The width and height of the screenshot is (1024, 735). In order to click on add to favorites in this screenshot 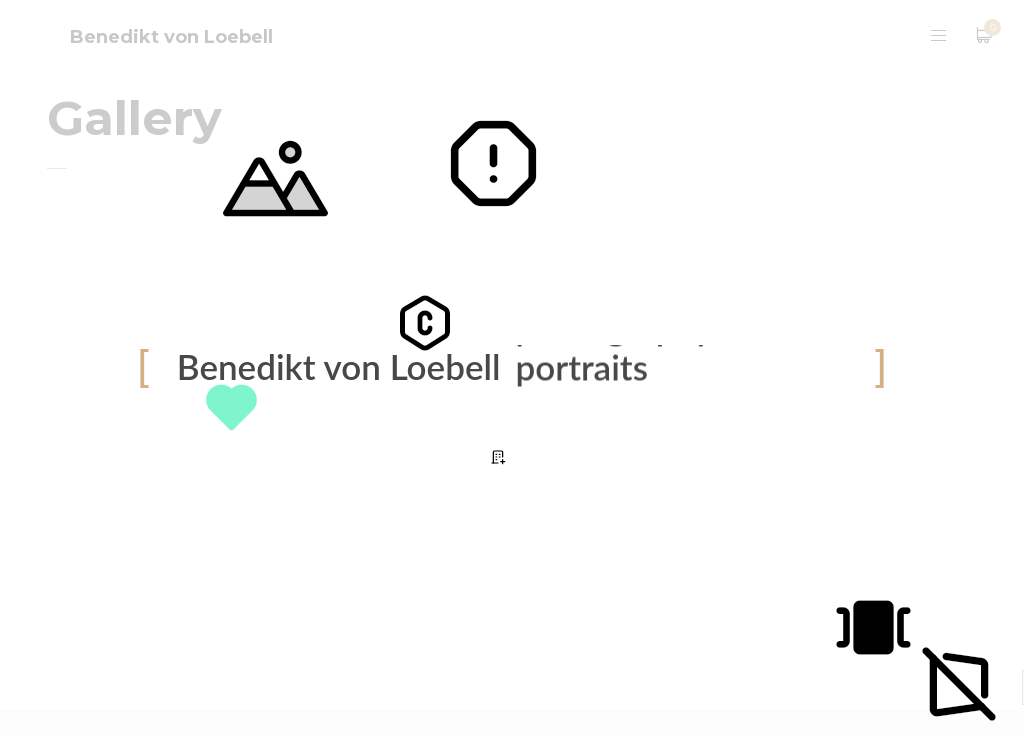, I will do `click(231, 407)`.